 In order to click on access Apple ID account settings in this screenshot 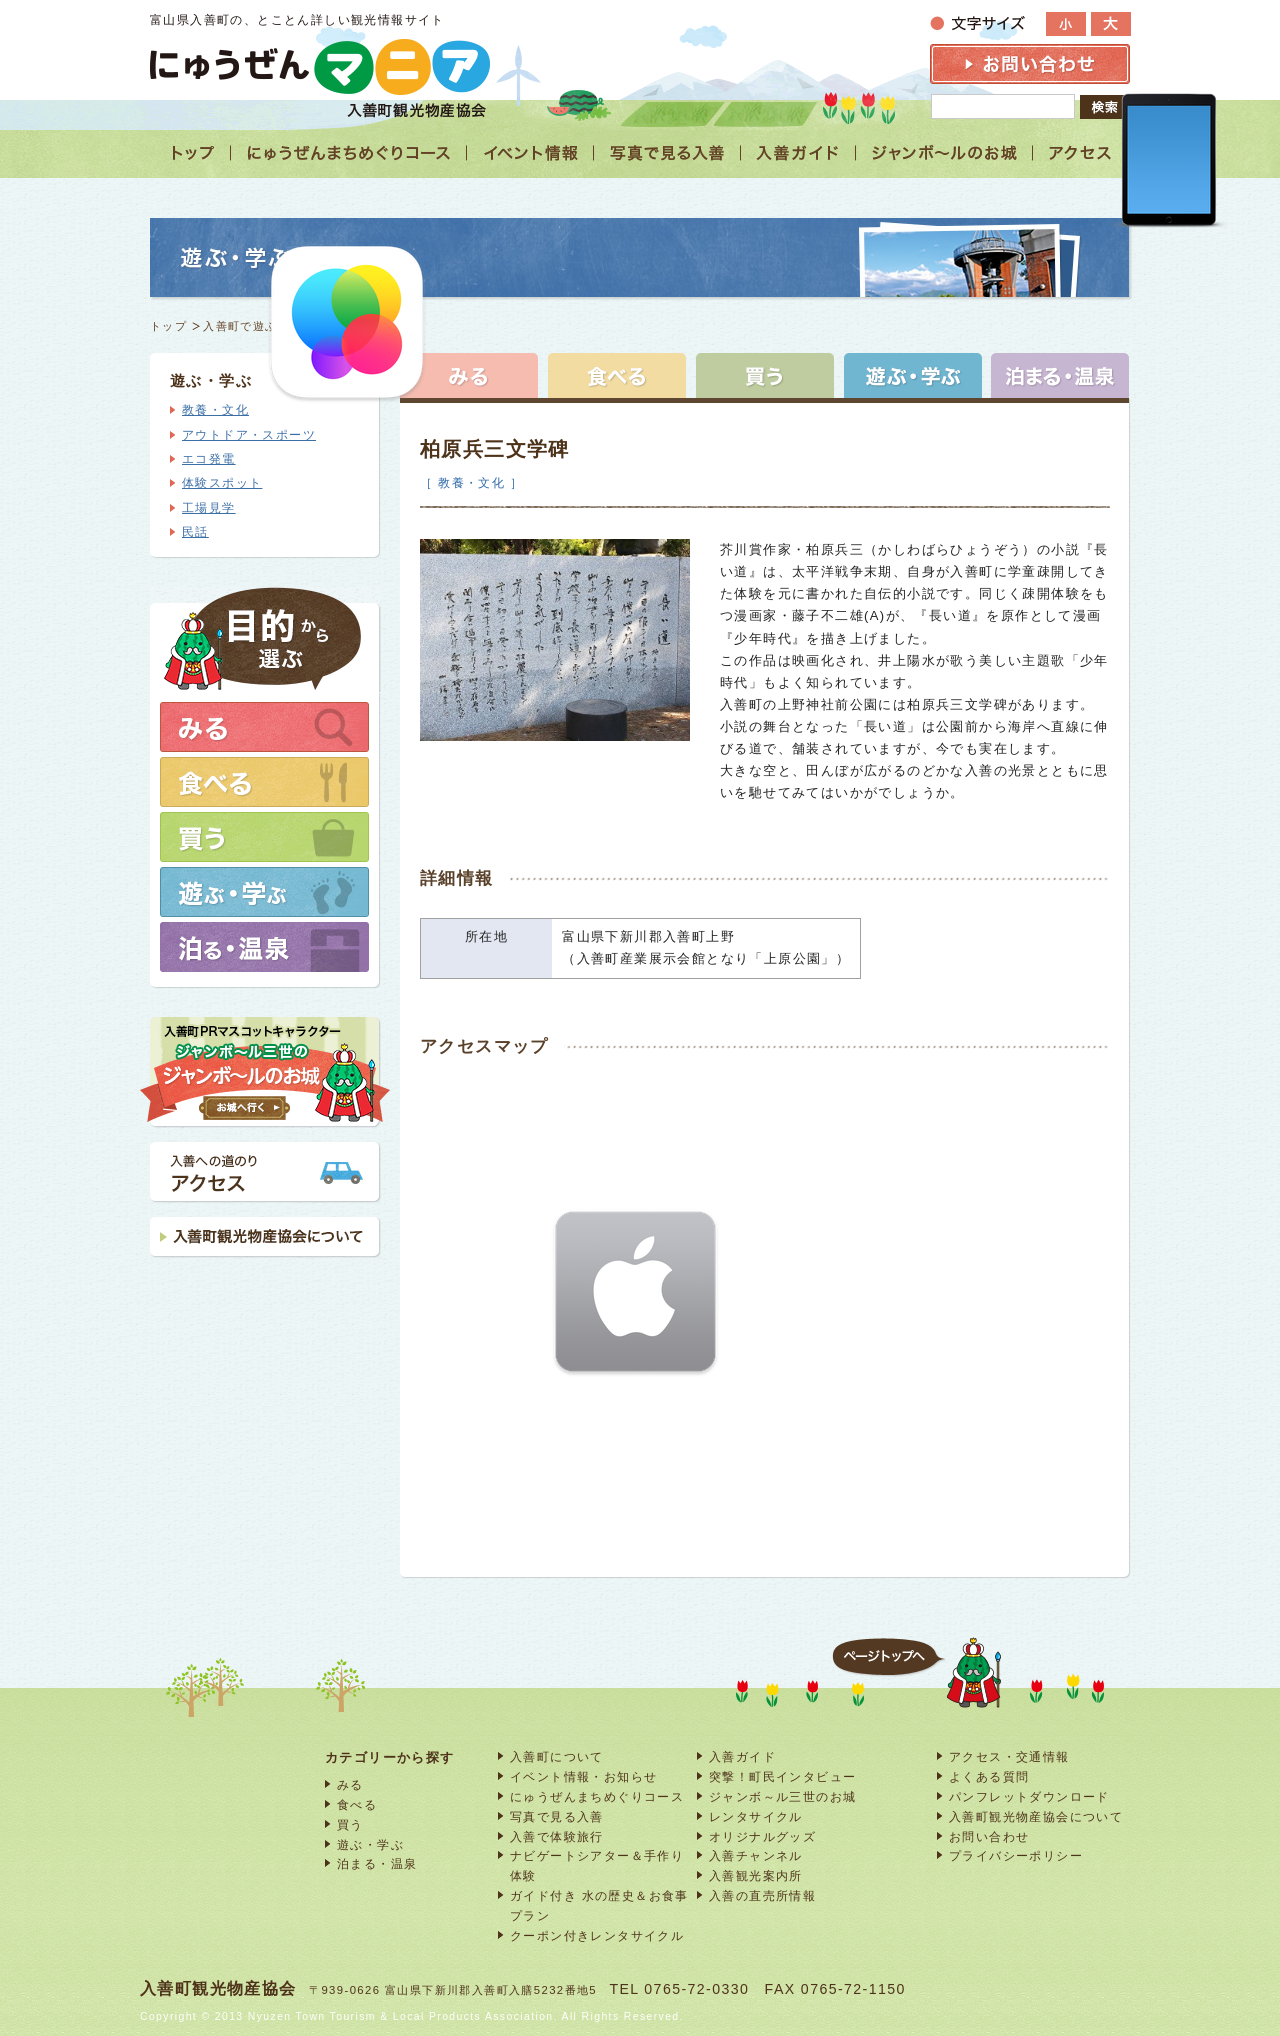, I will do `click(635, 1291)`.